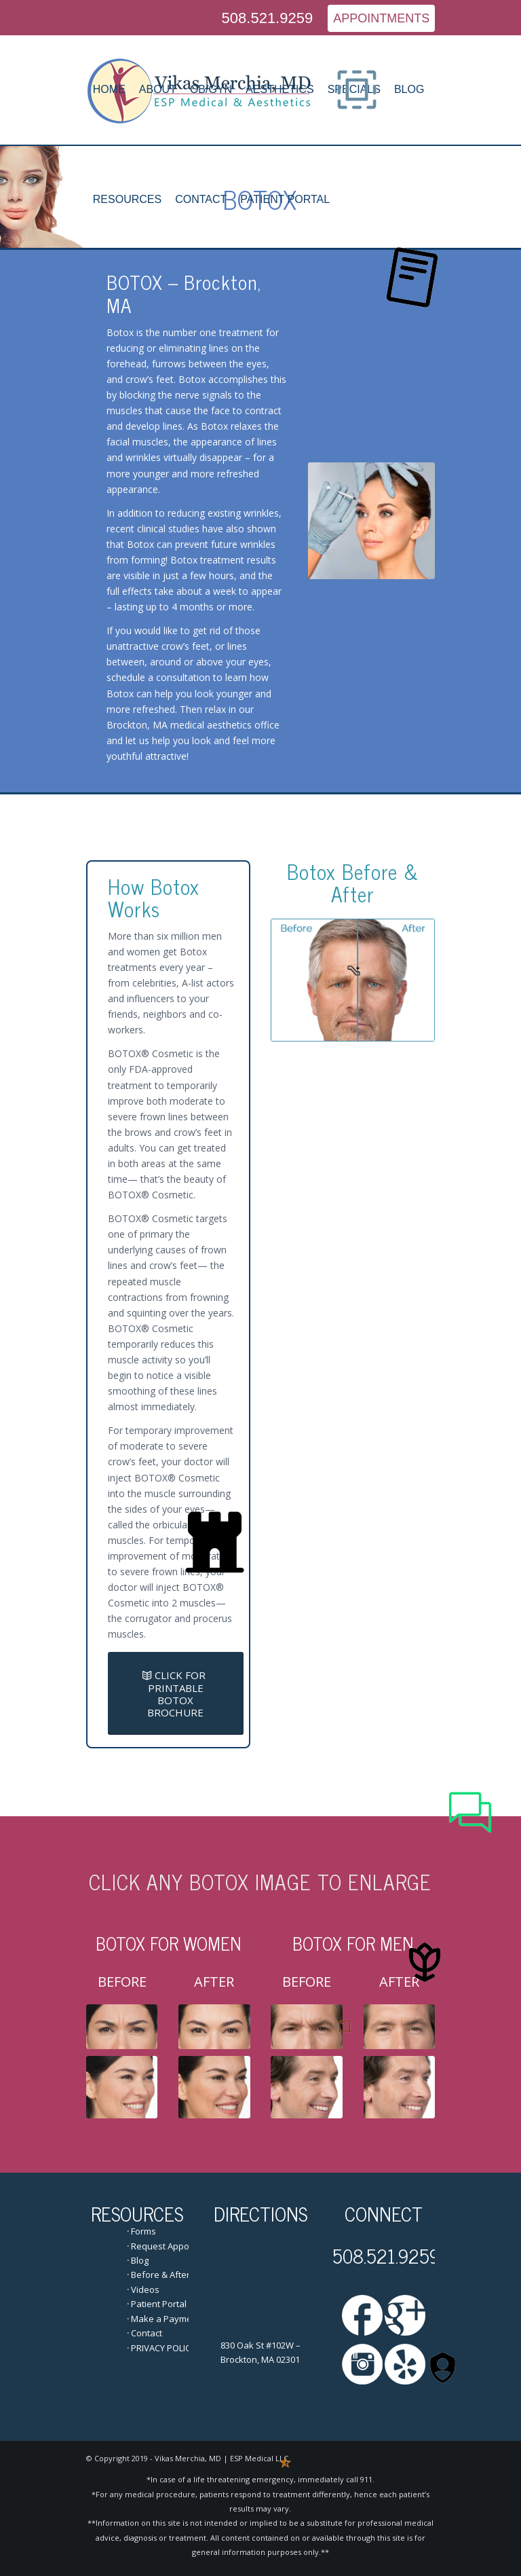 This screenshot has height=2576, width=521. I want to click on access castle or fortress-themed game features, so click(214, 1541).